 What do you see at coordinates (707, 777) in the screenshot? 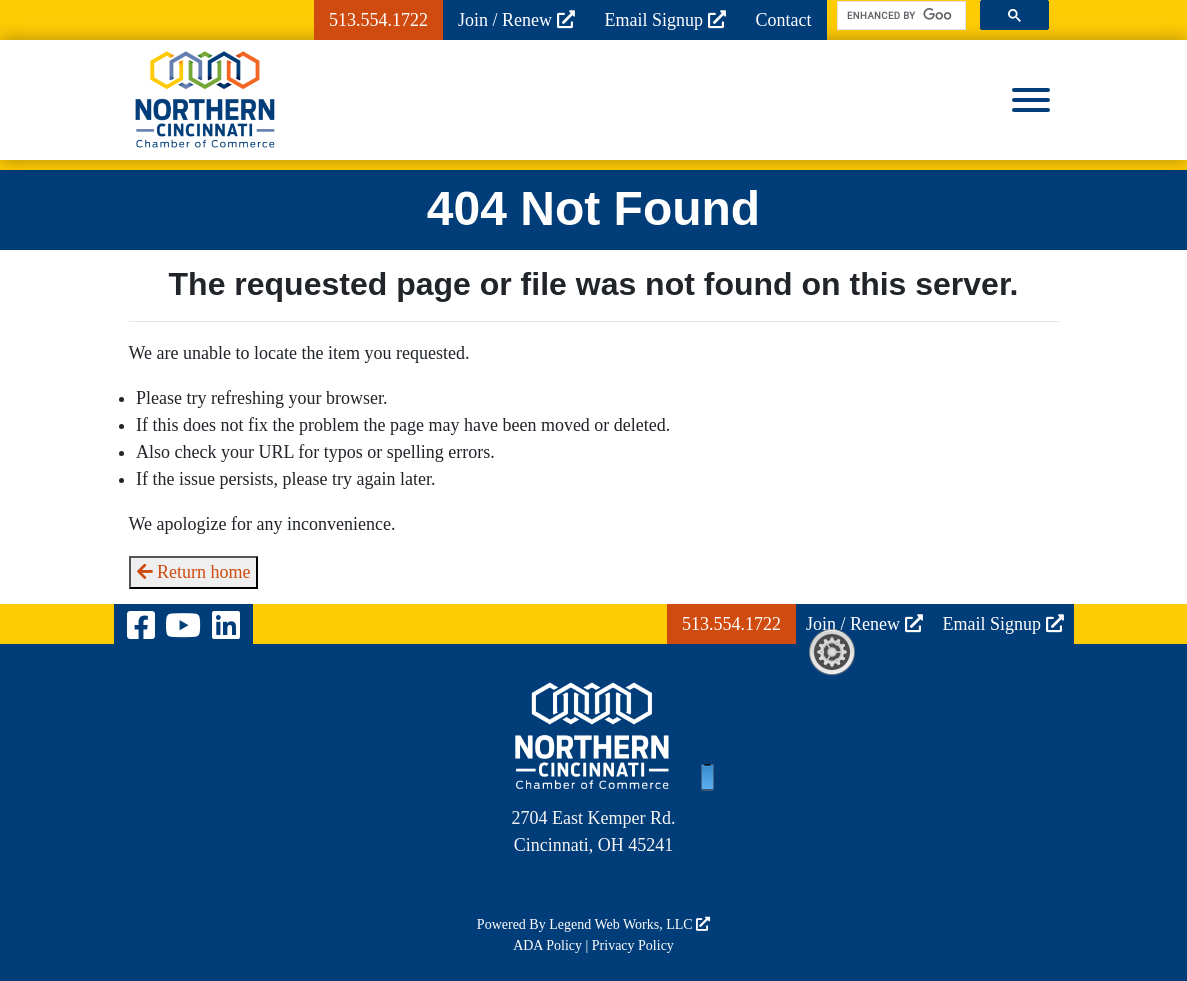
I see `indicates a connected iPhone device` at bounding box center [707, 777].